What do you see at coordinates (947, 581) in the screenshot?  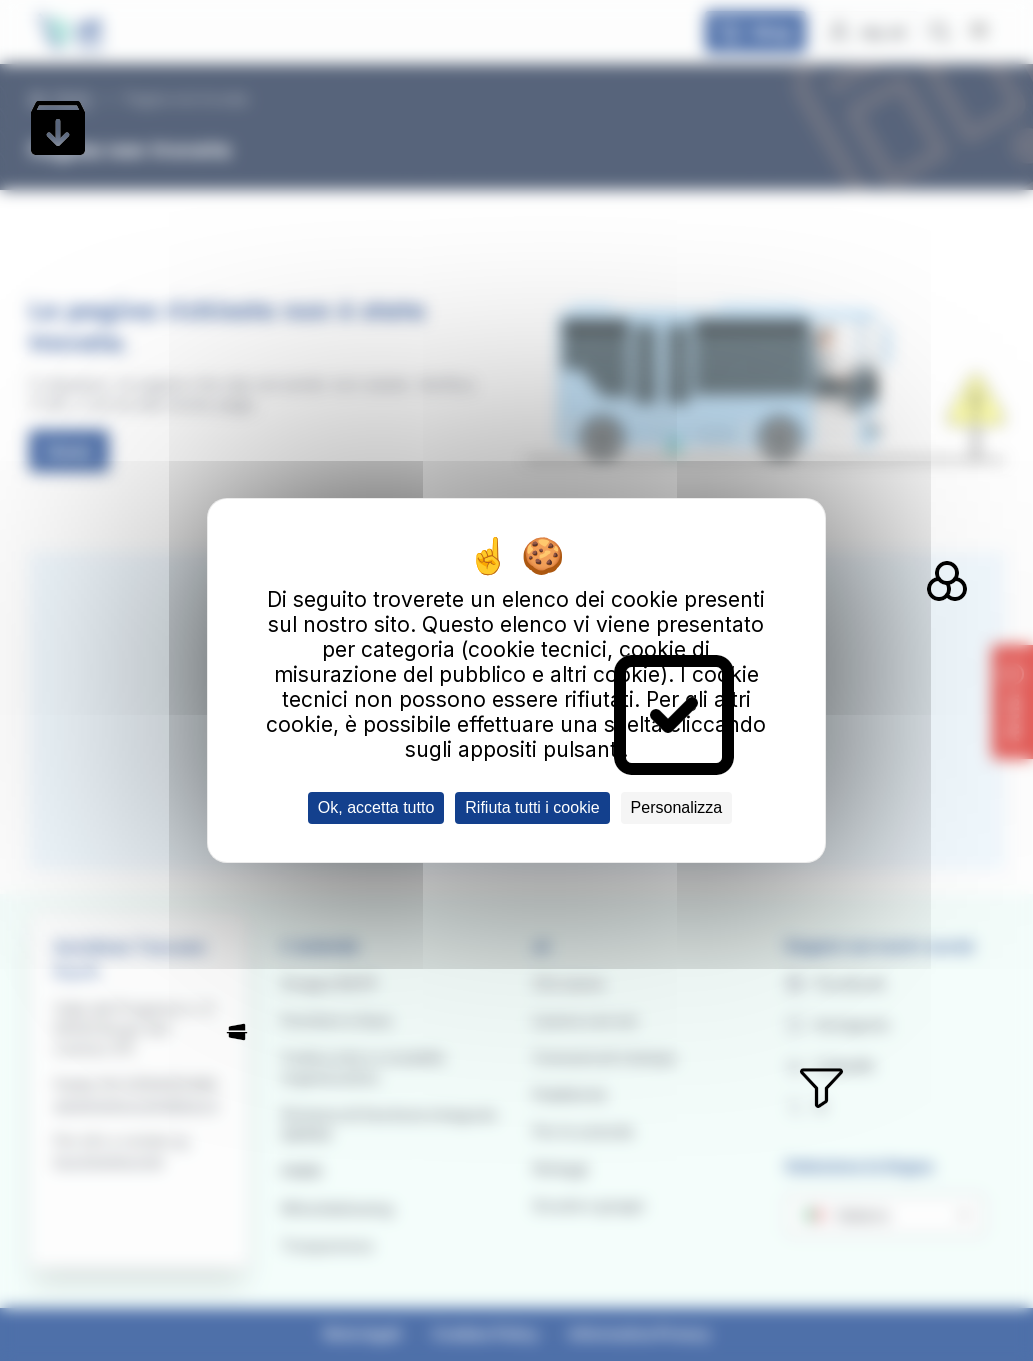 I see `apply filters to refine results` at bounding box center [947, 581].